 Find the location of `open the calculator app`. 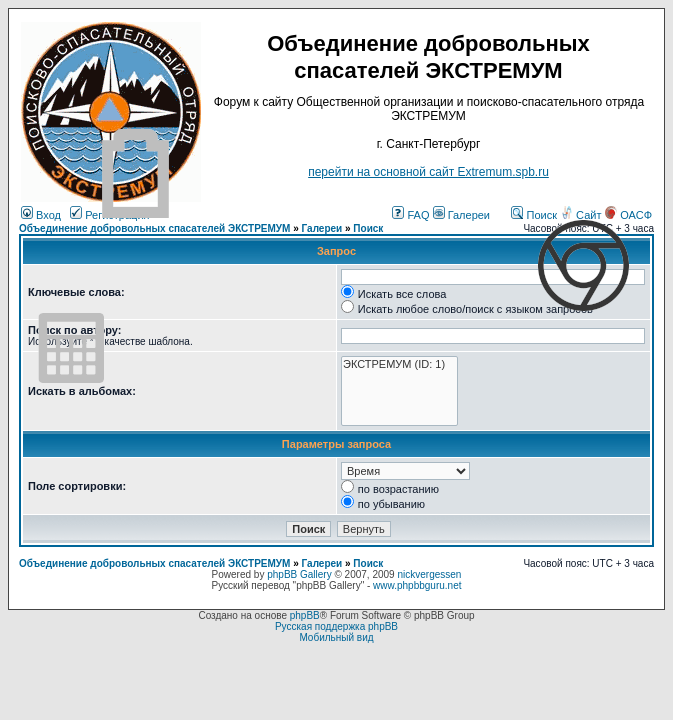

open the calculator app is located at coordinates (69, 348).